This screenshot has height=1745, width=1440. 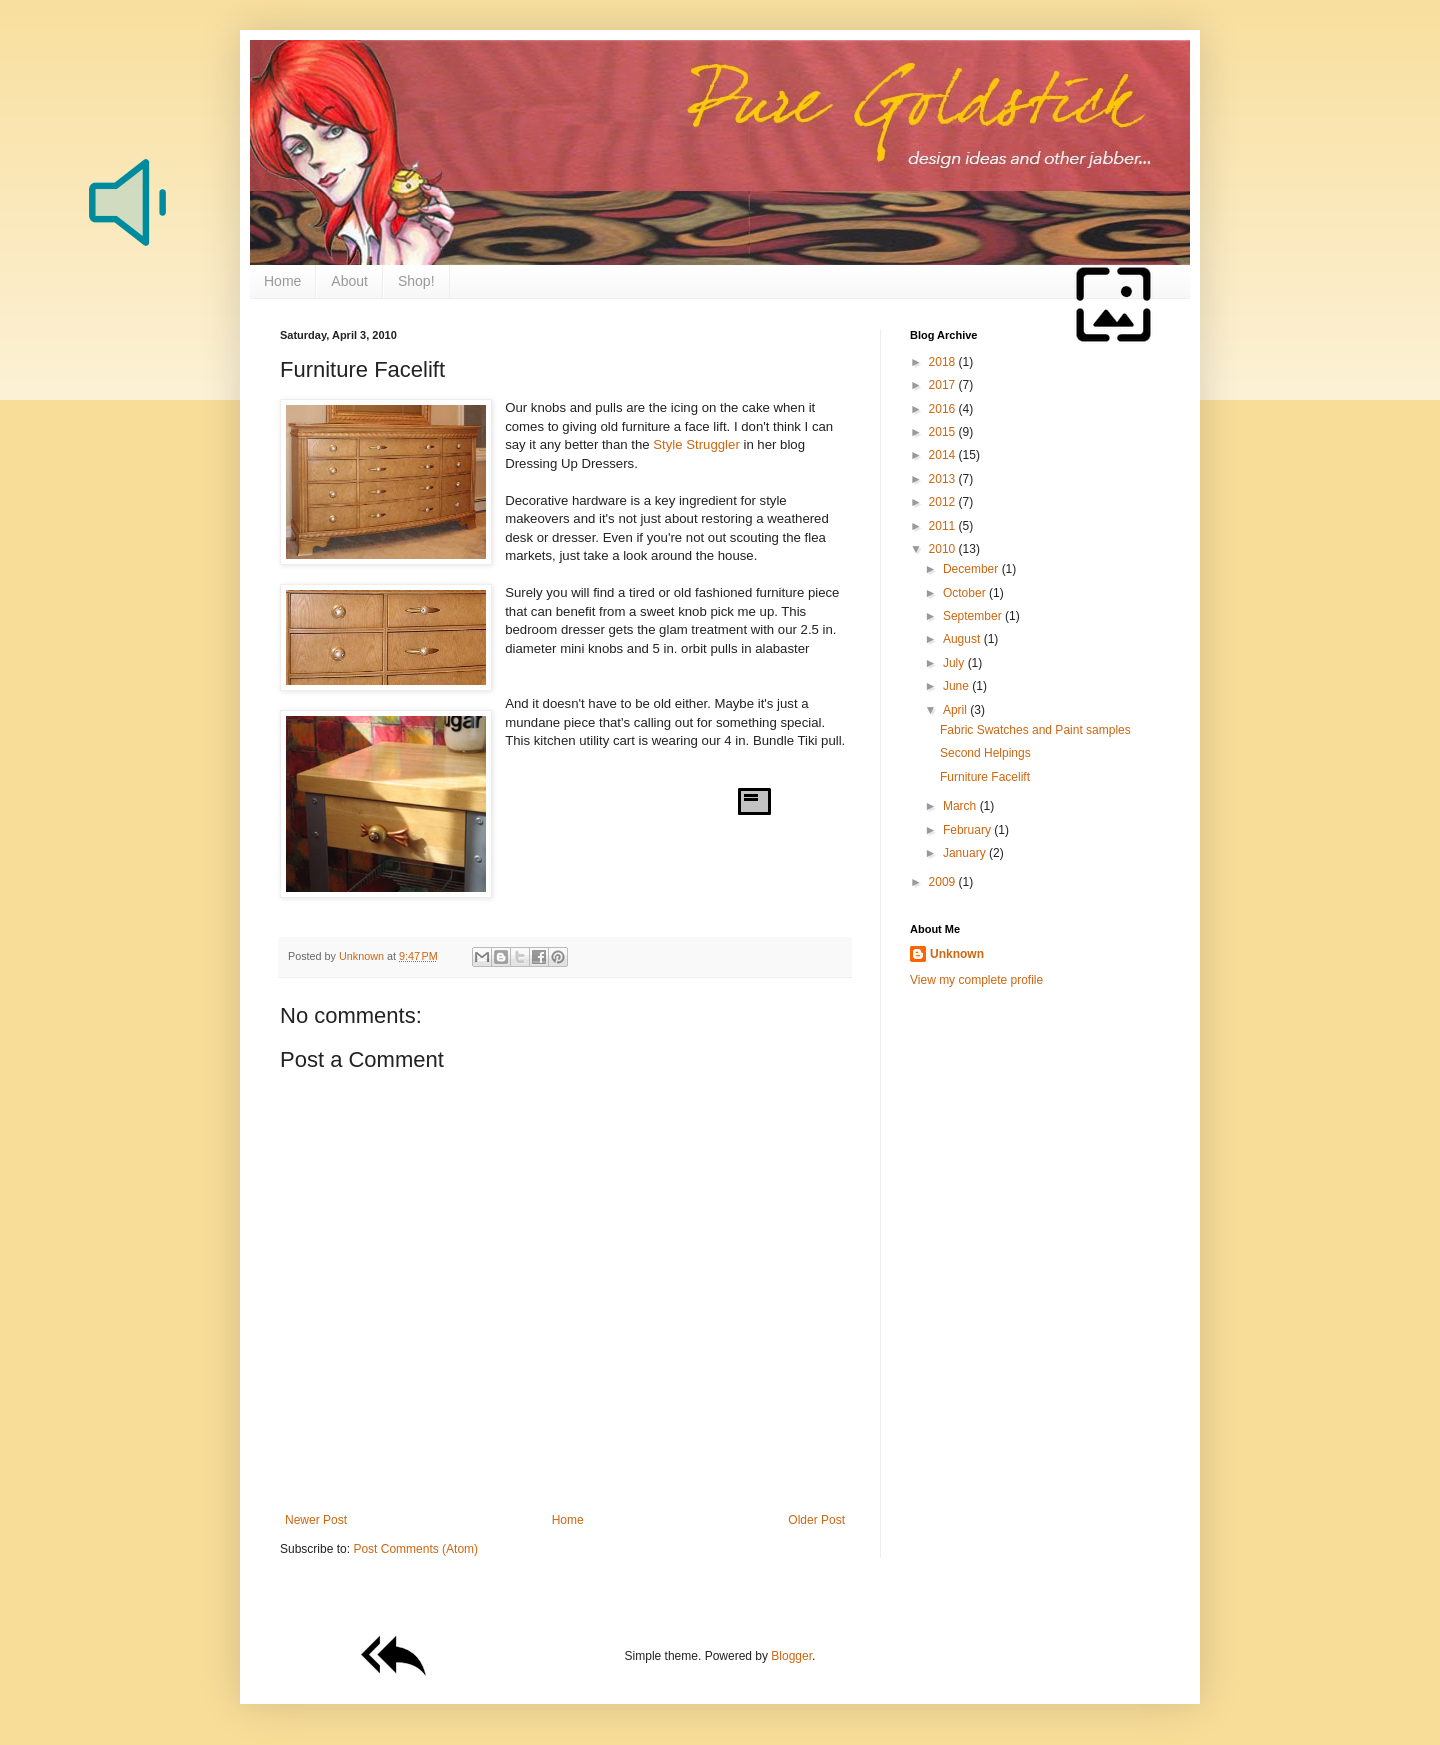 I want to click on change wallpaper or background image, so click(x=1113, y=304).